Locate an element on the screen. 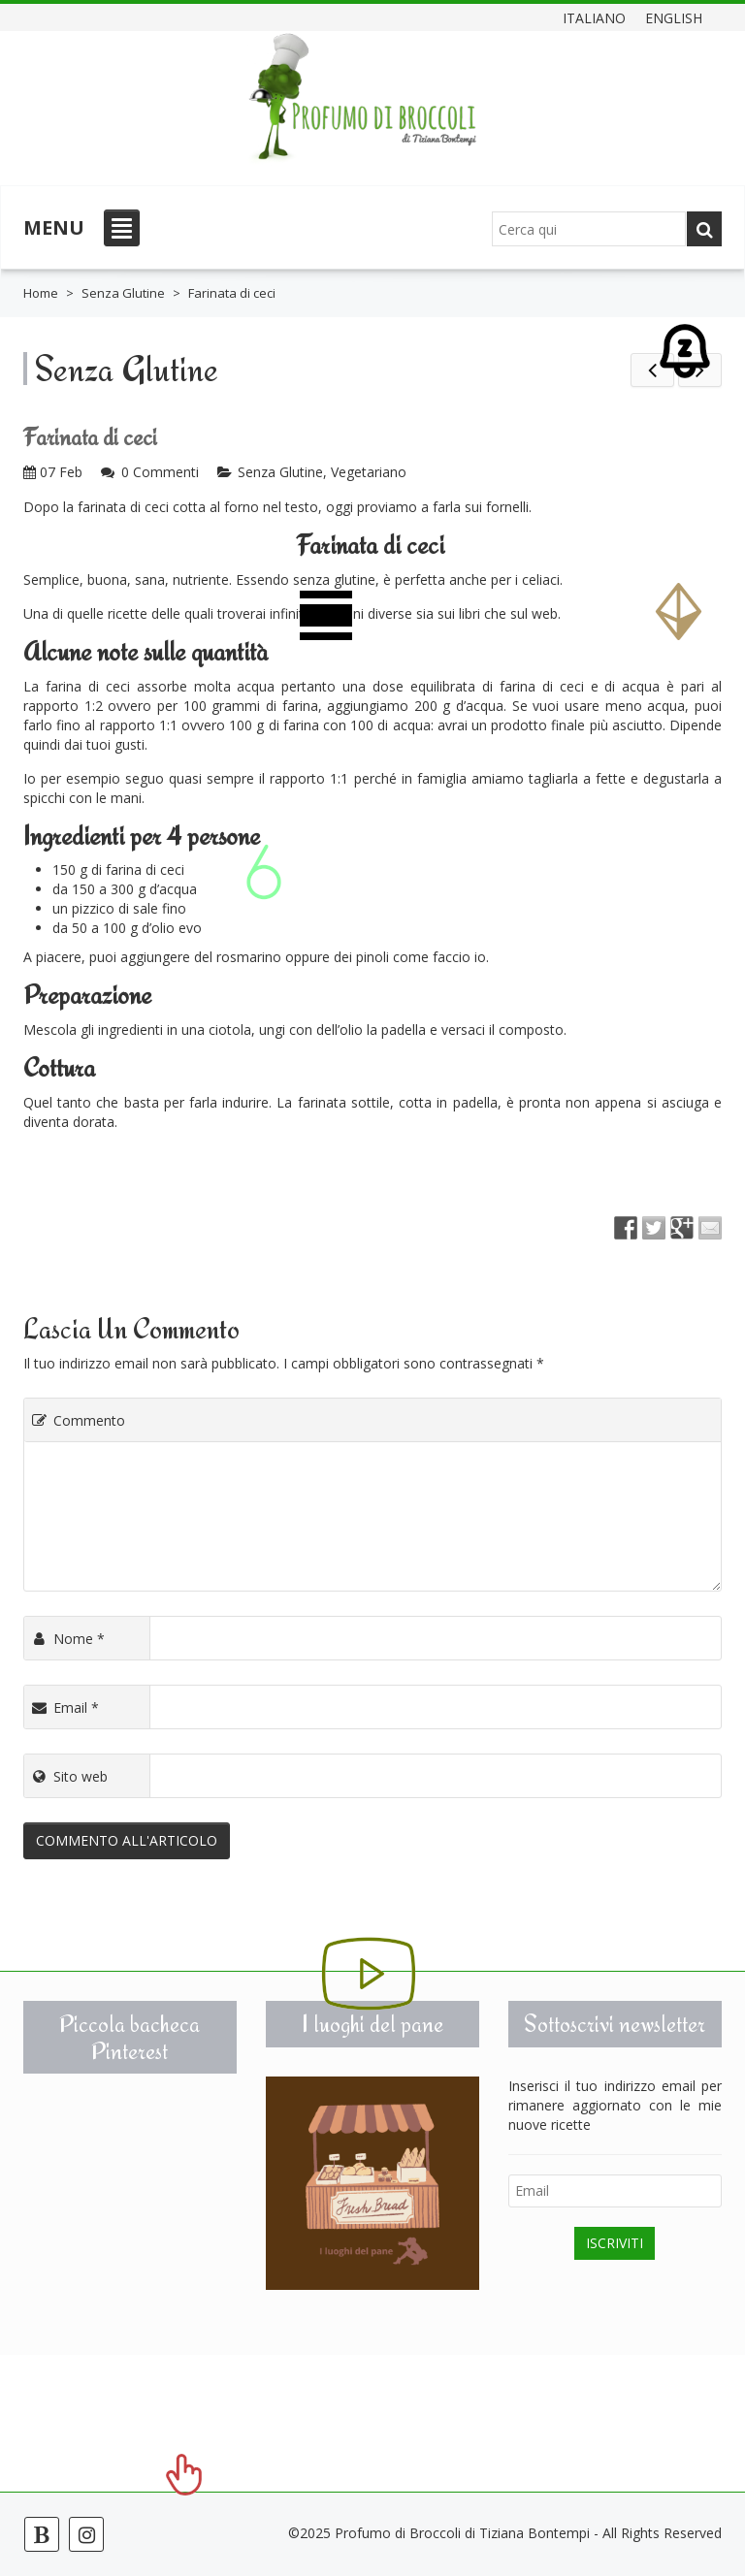 Image resolution: width=745 pixels, height=2576 pixels. indicates the number six in a list or sequence is located at coordinates (264, 872).